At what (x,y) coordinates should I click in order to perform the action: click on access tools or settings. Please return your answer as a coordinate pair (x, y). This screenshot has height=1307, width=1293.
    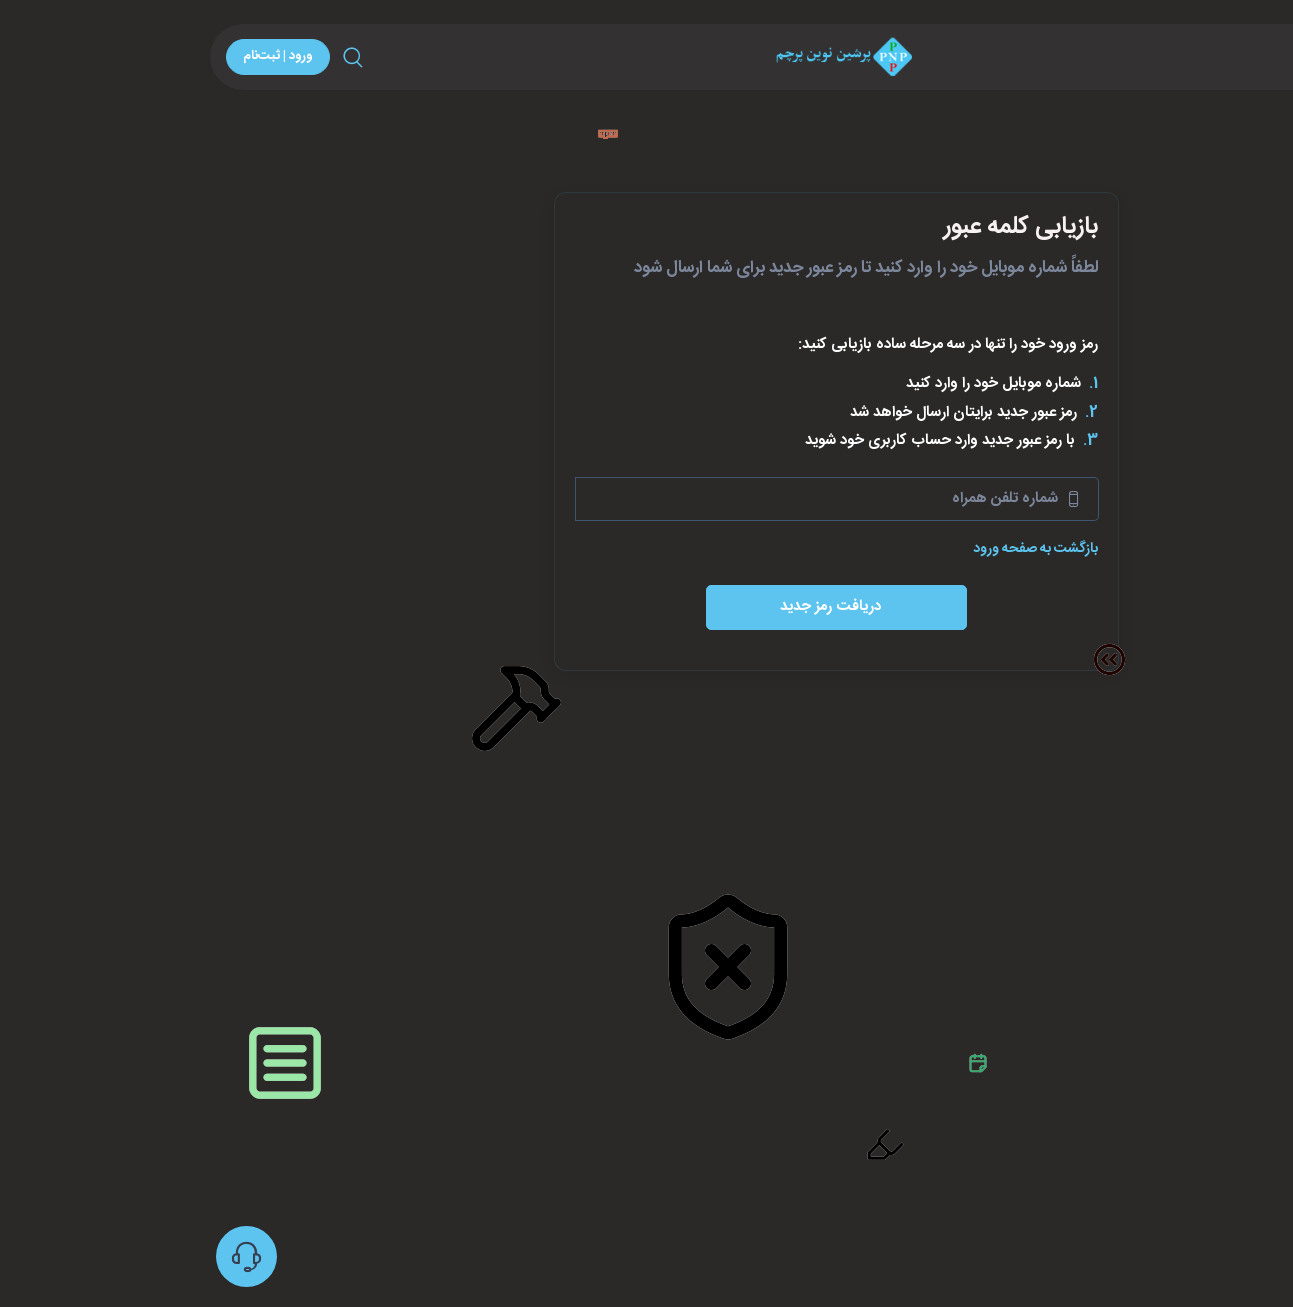
    Looking at the image, I should click on (516, 706).